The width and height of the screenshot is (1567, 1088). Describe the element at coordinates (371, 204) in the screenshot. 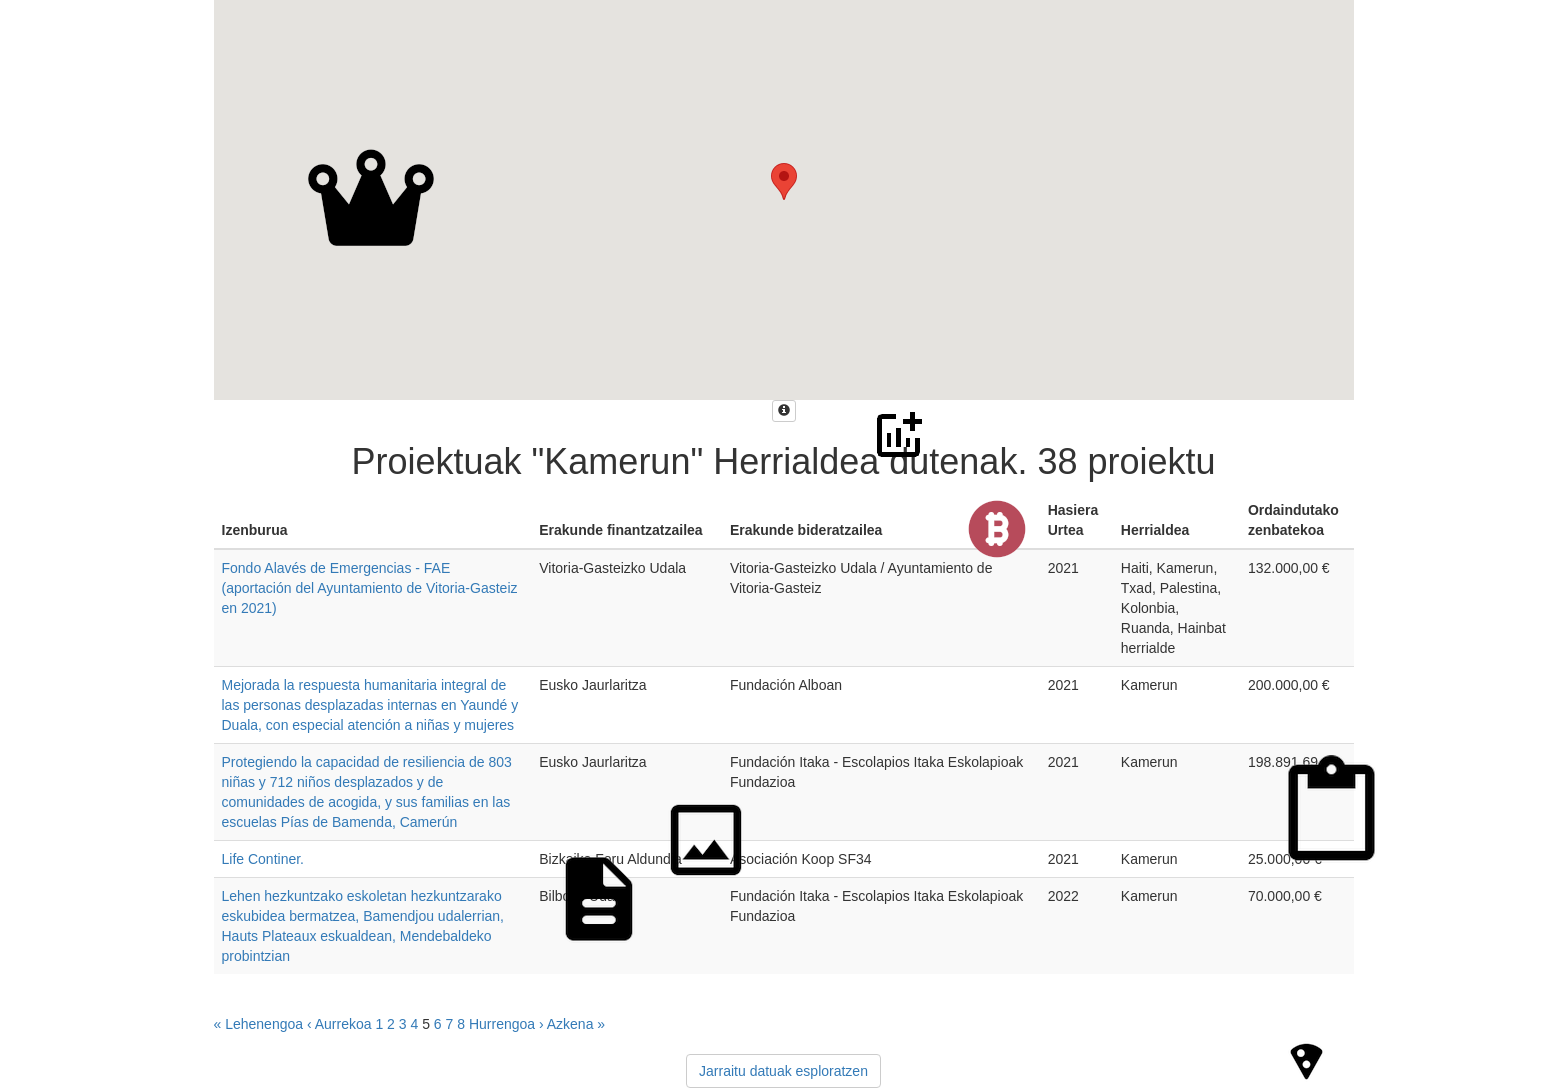

I see `indicates premium or VIP membership status` at that location.